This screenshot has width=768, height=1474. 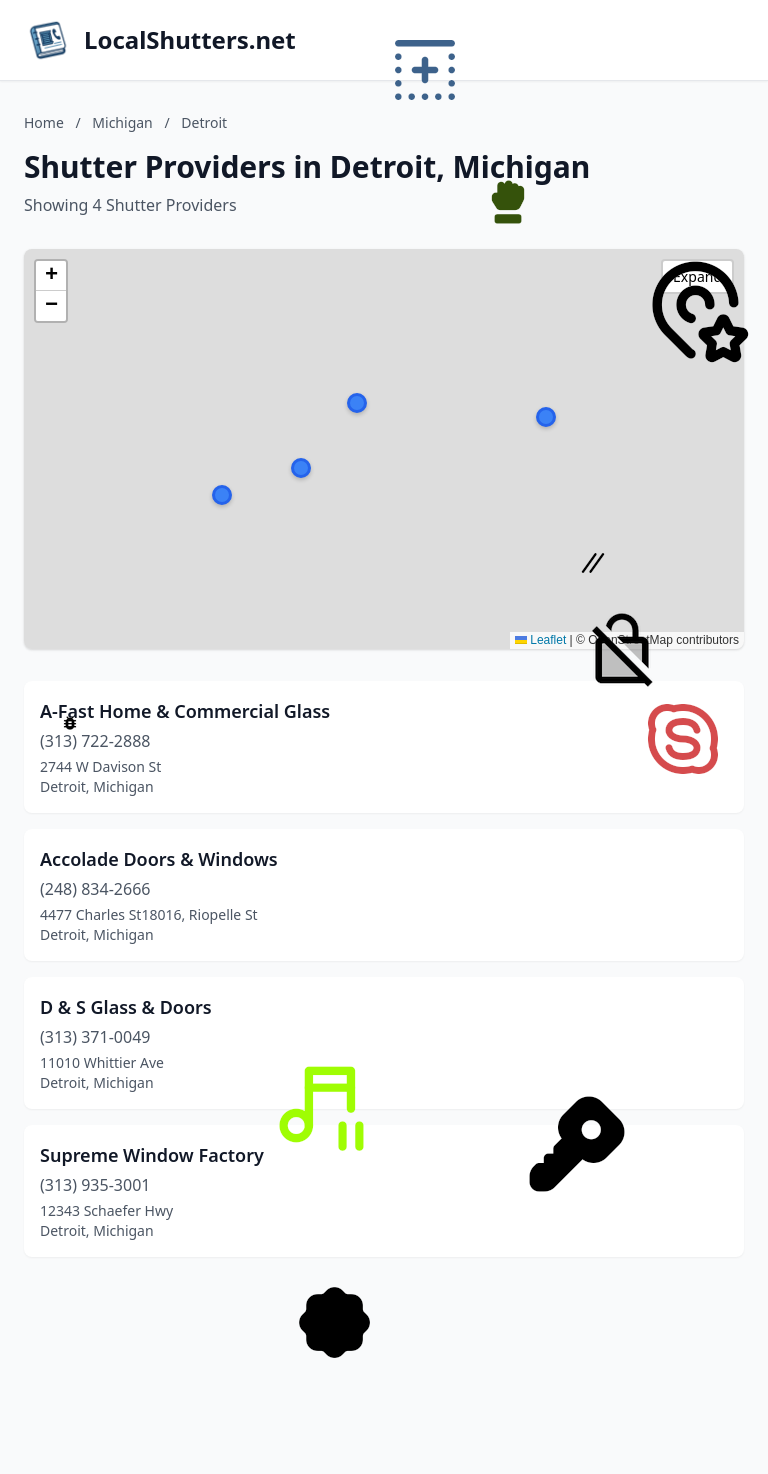 I want to click on indicates an achievement or award badge, so click(x=334, y=1322).